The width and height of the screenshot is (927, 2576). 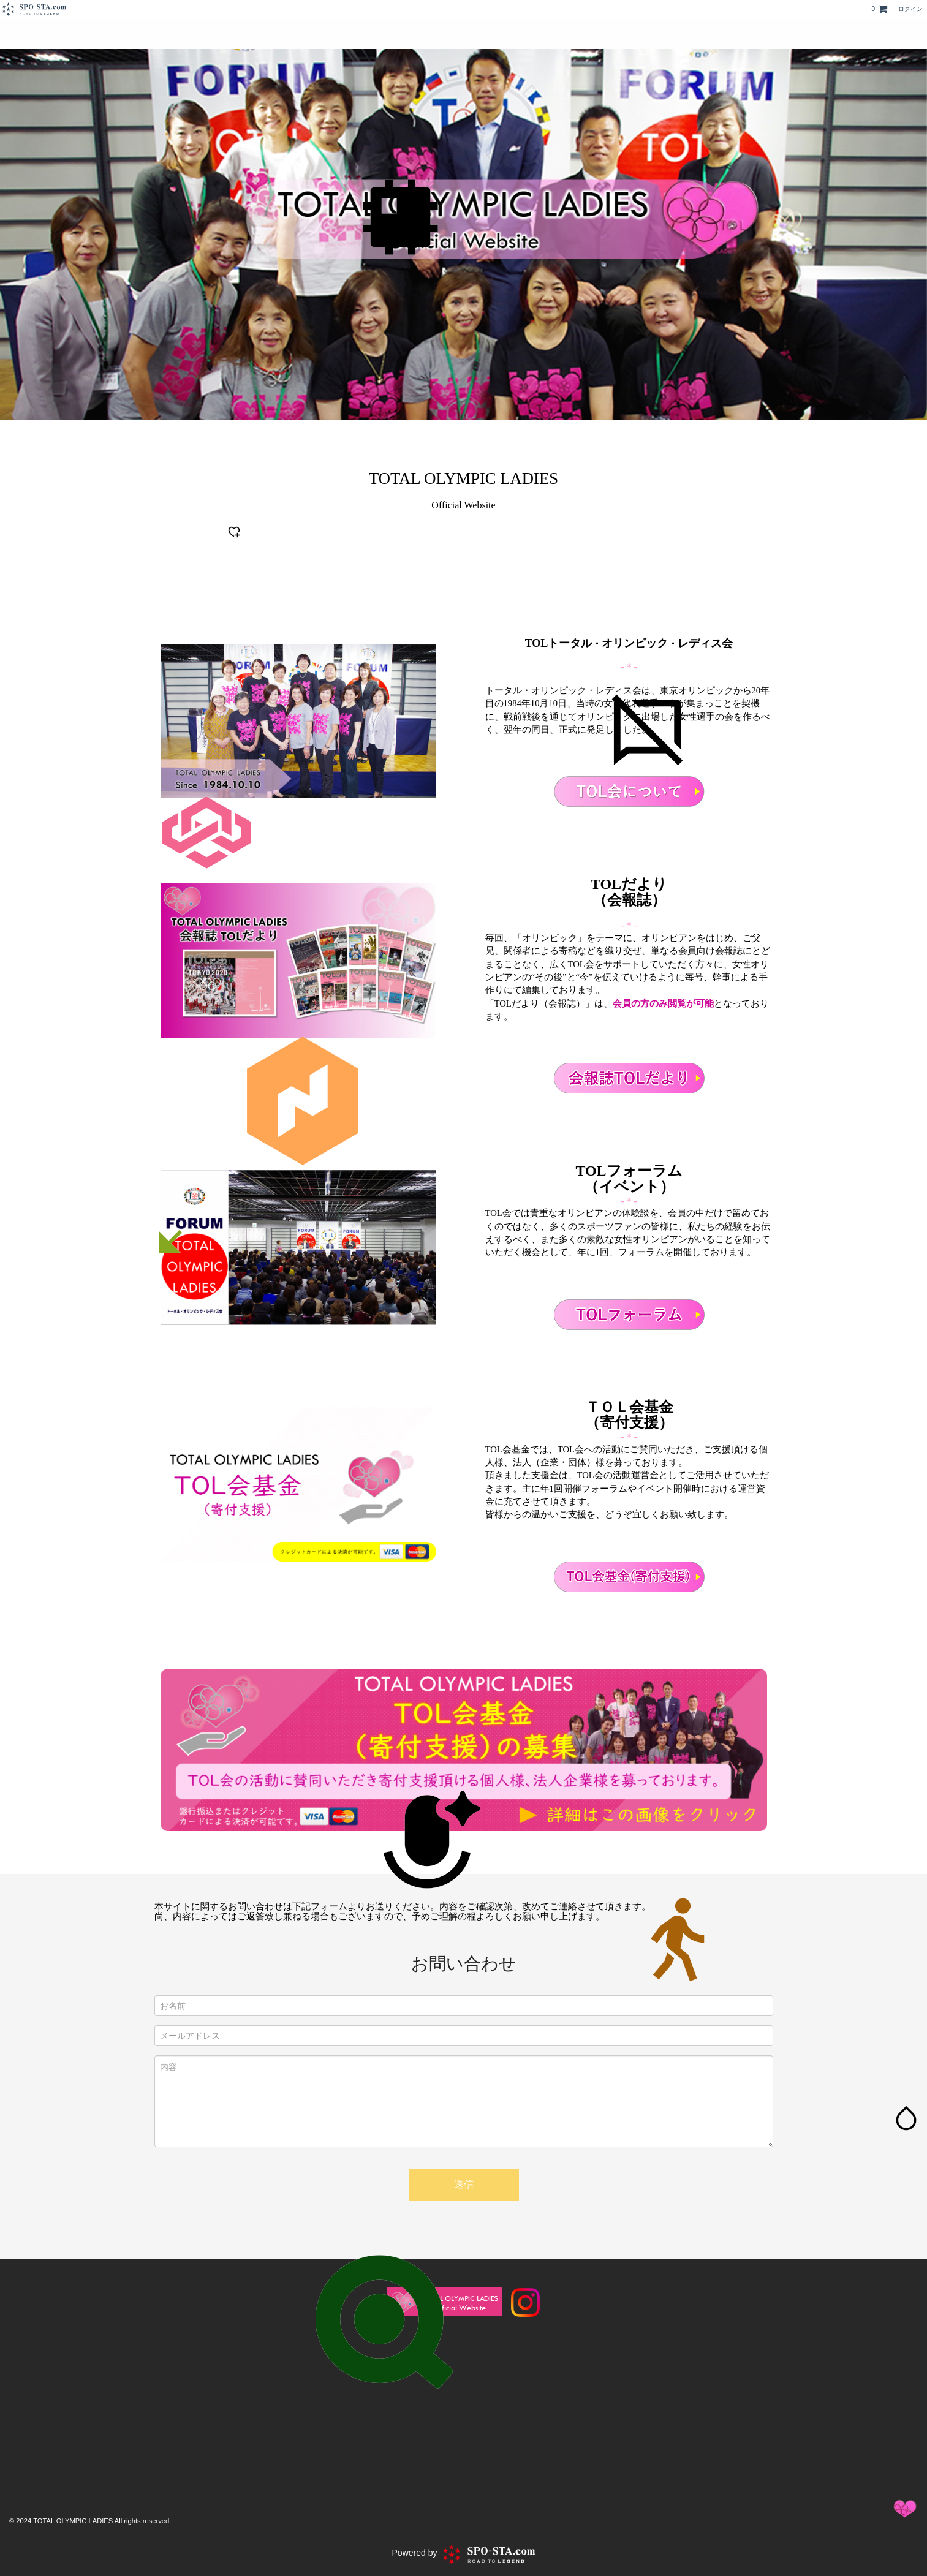 I want to click on activate ai voice assistant, so click(x=427, y=1844).